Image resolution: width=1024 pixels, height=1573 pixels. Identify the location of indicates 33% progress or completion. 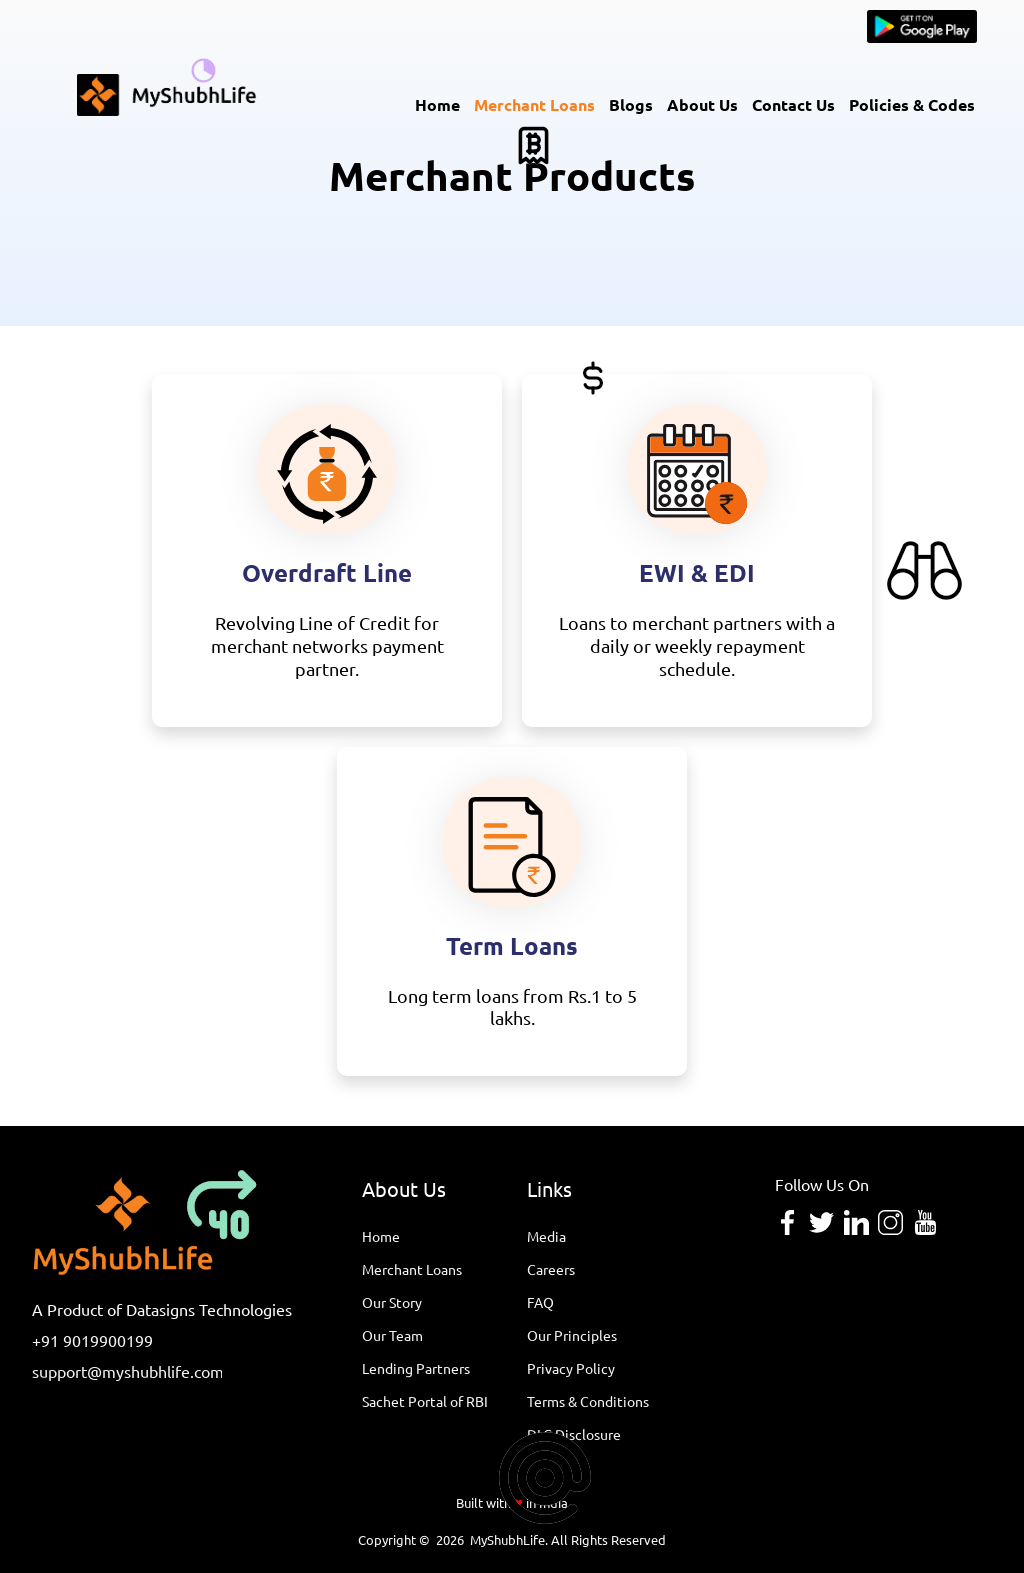
(203, 70).